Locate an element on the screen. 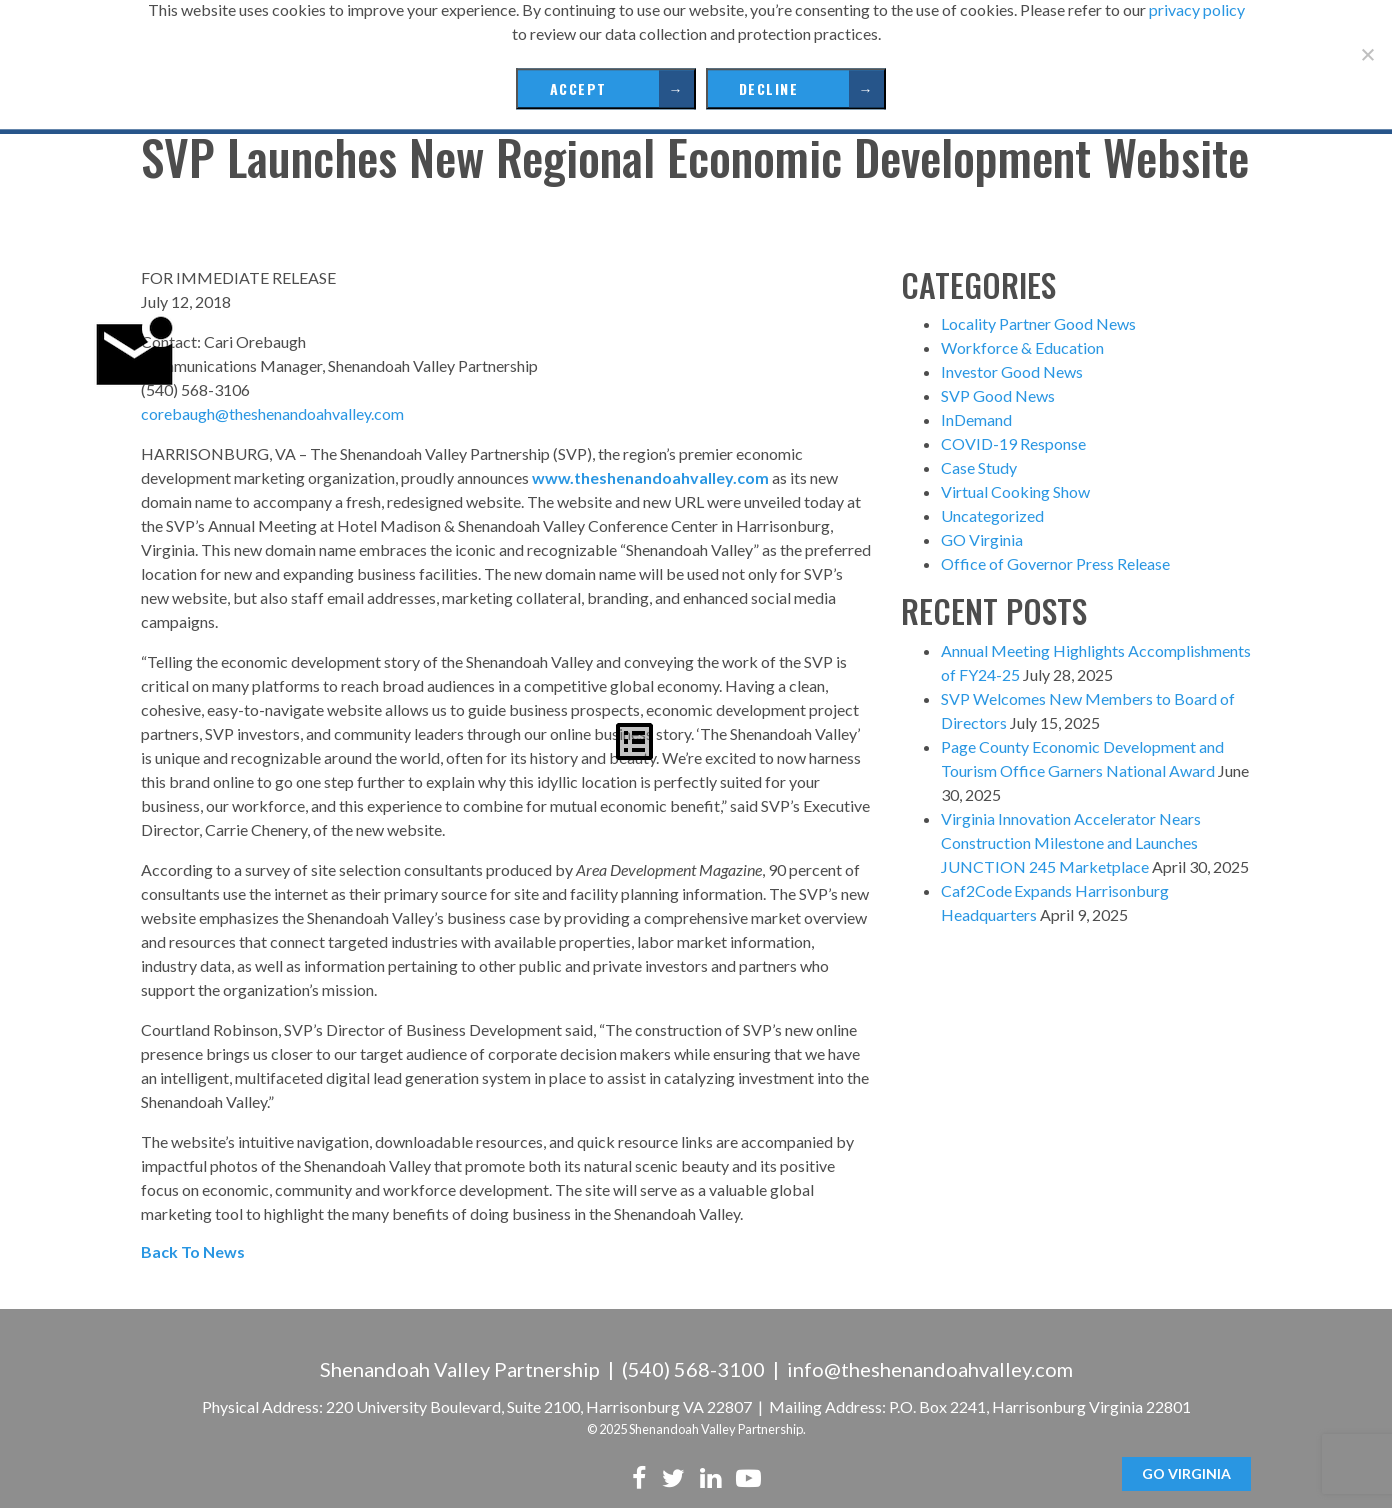  indicates an unread email message is located at coordinates (134, 354).